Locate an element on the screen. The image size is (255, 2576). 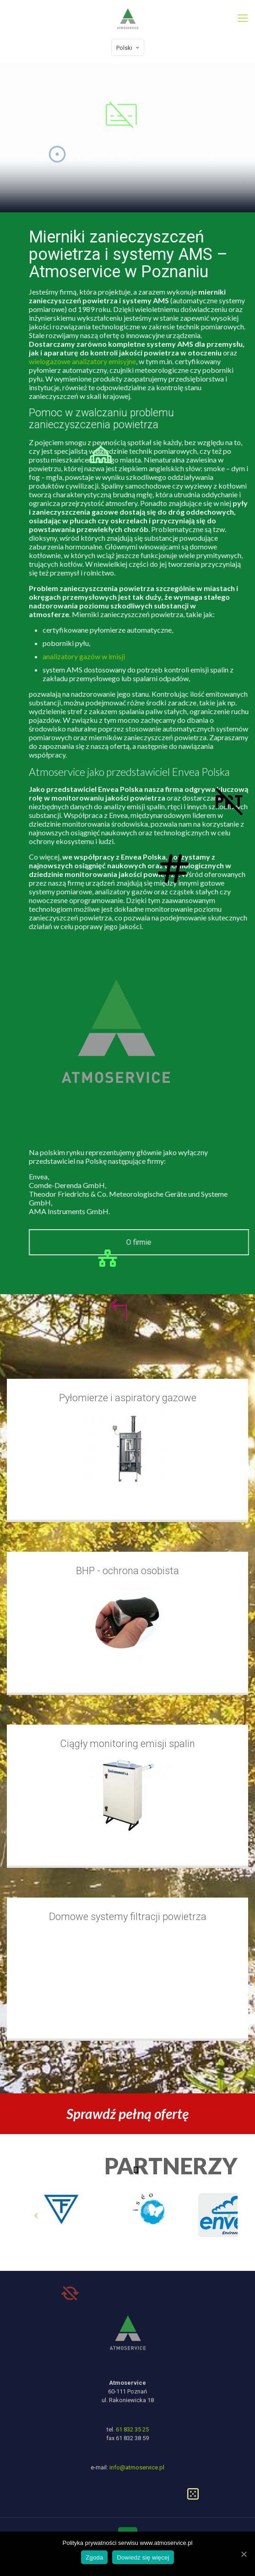
set this device as primary phone is located at coordinates (136, 2170).